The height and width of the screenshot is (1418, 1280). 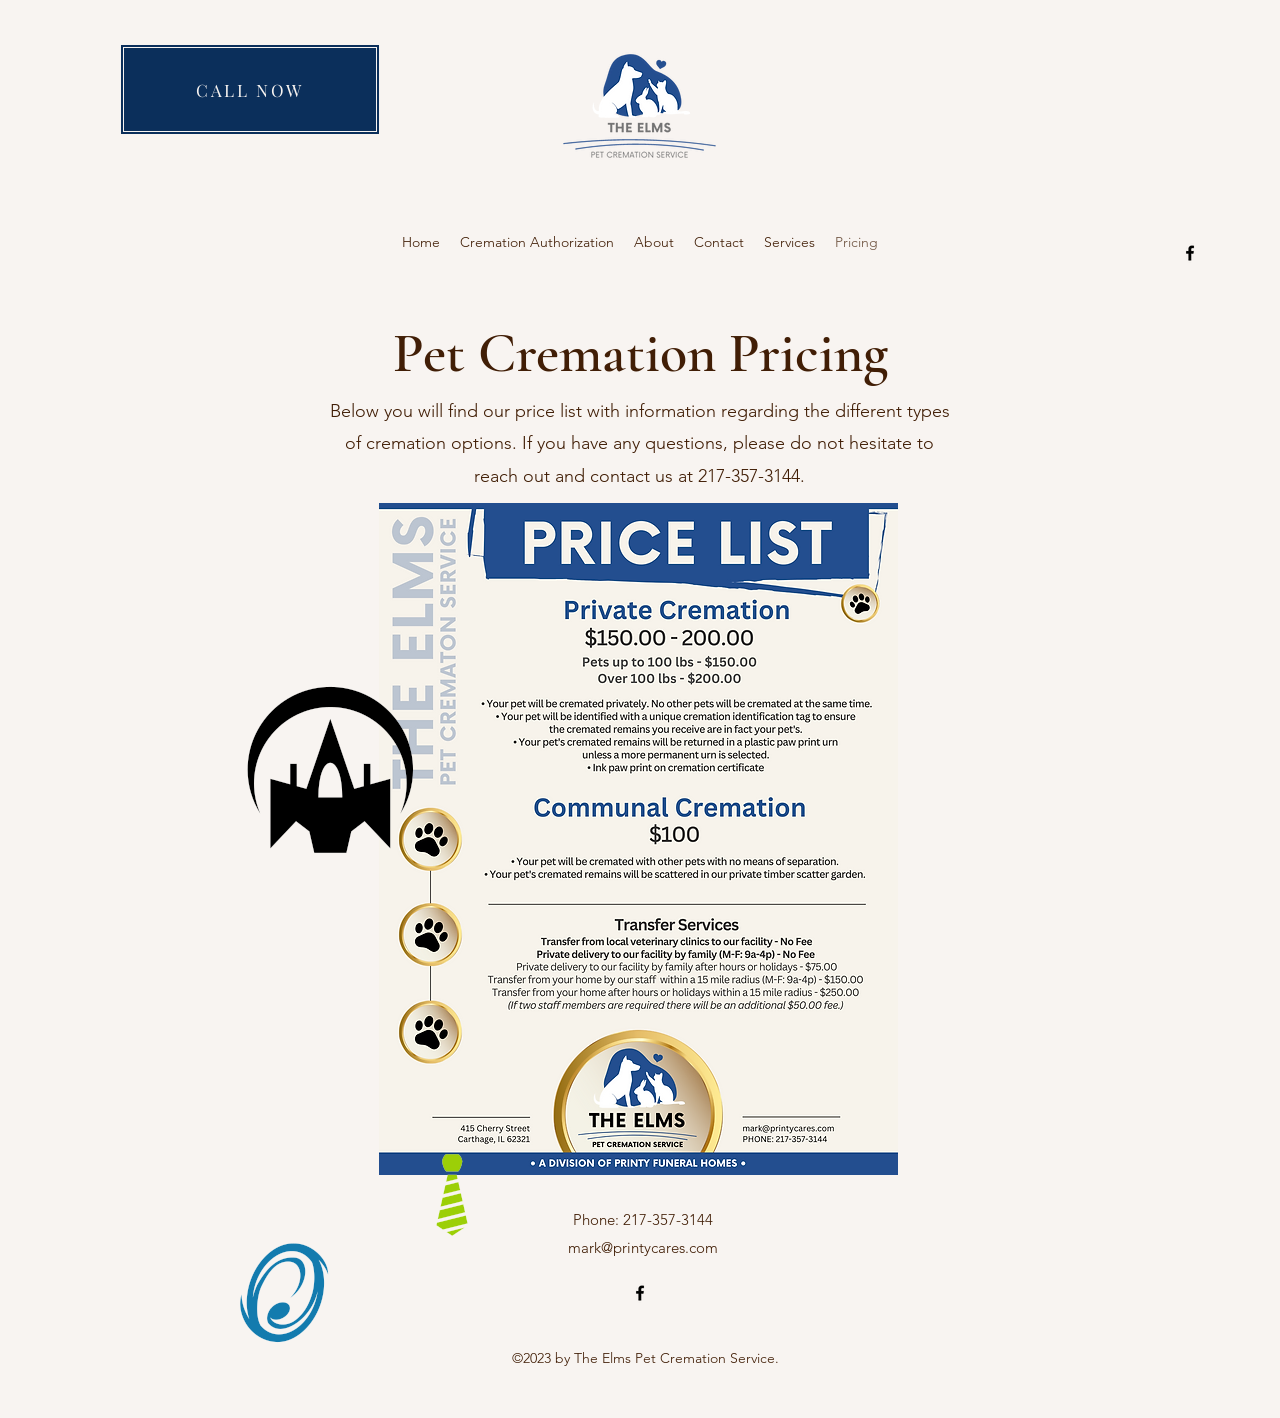 What do you see at coordinates (452, 1195) in the screenshot?
I see `formal or business dress code indicator` at bounding box center [452, 1195].